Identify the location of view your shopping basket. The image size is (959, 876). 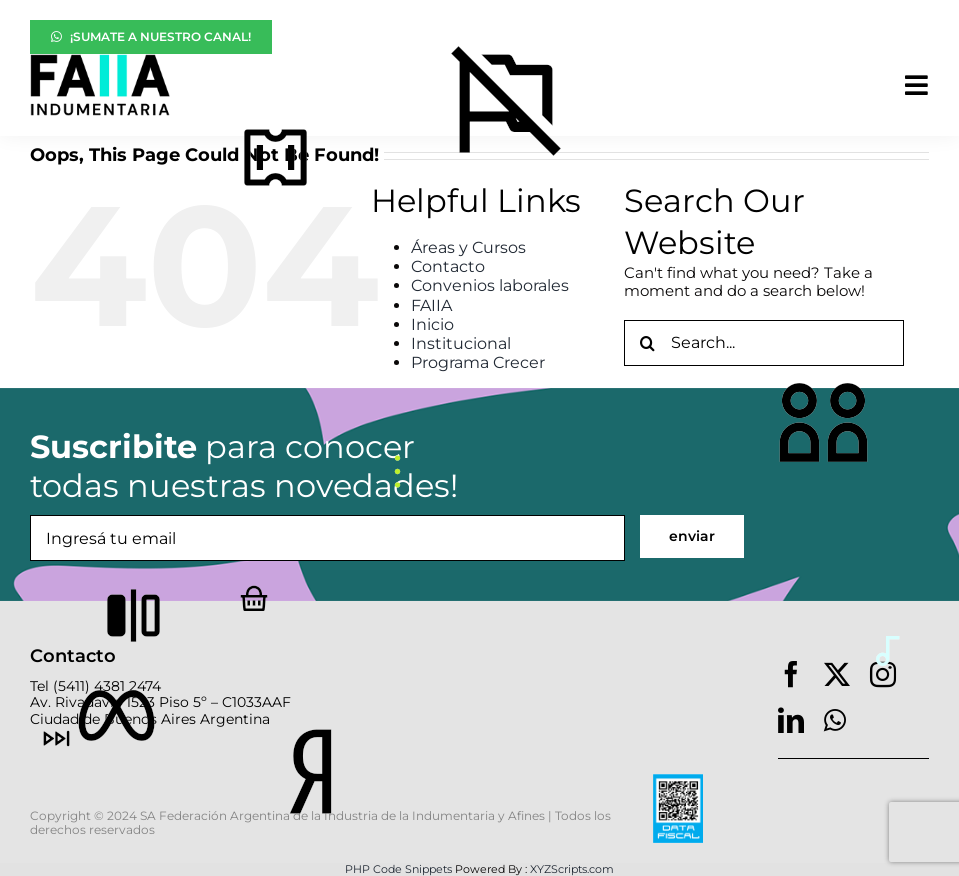
(254, 599).